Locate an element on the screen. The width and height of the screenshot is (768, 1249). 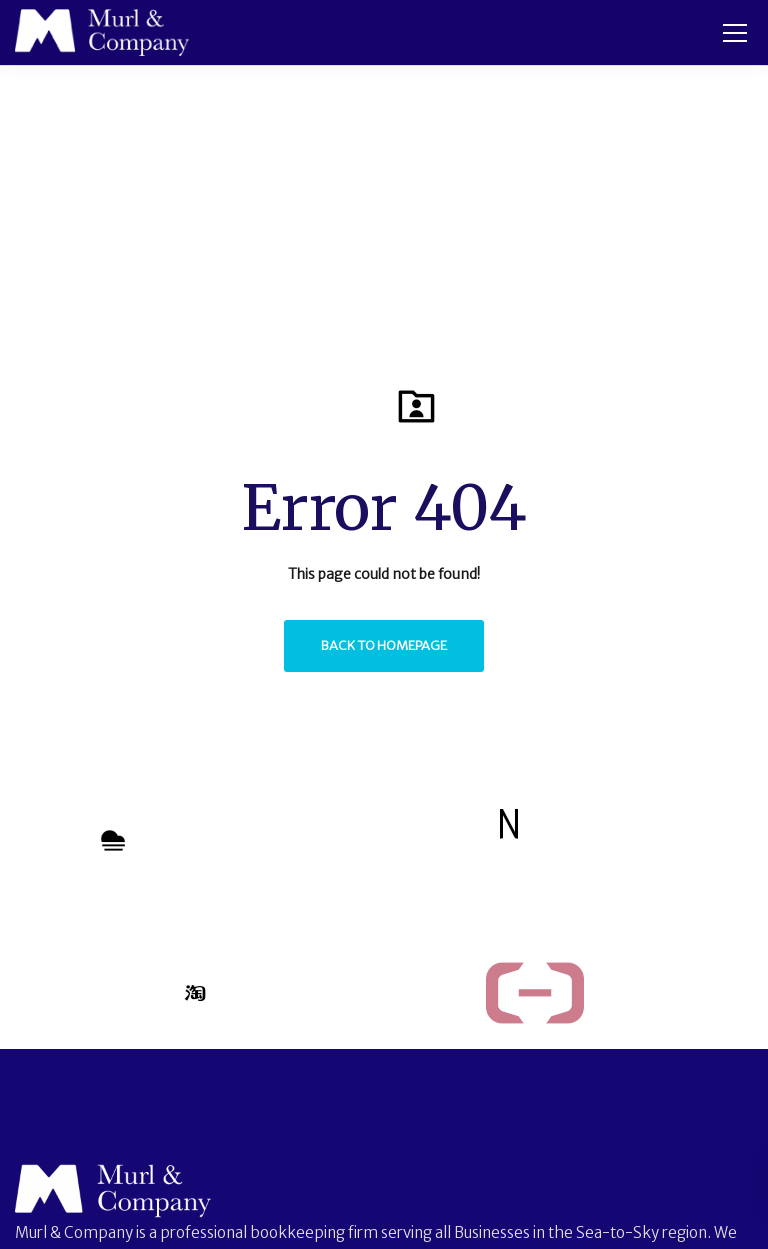
access user profile documents is located at coordinates (416, 406).